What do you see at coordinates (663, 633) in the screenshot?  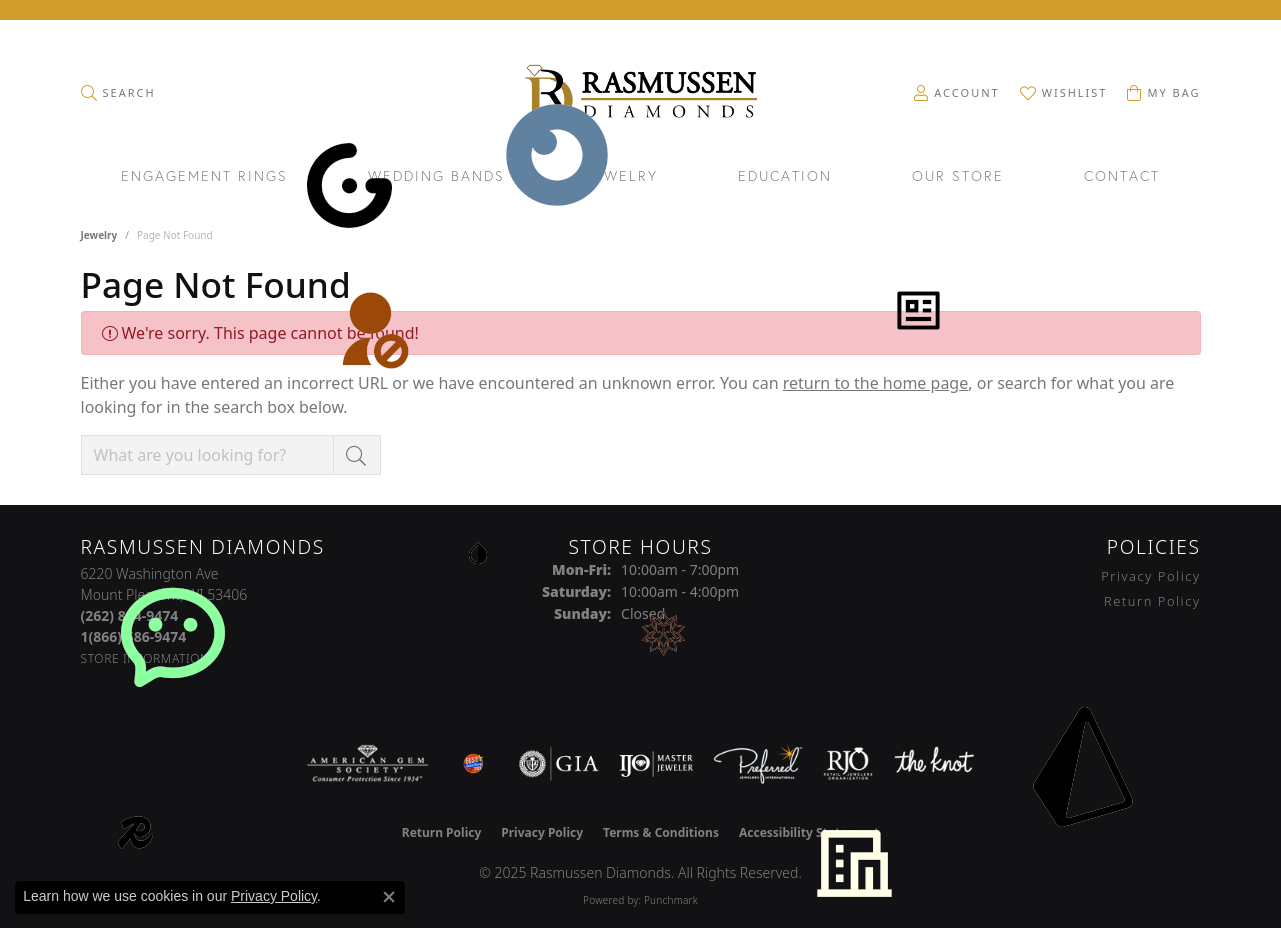 I see `open wolfram alpha` at bounding box center [663, 633].